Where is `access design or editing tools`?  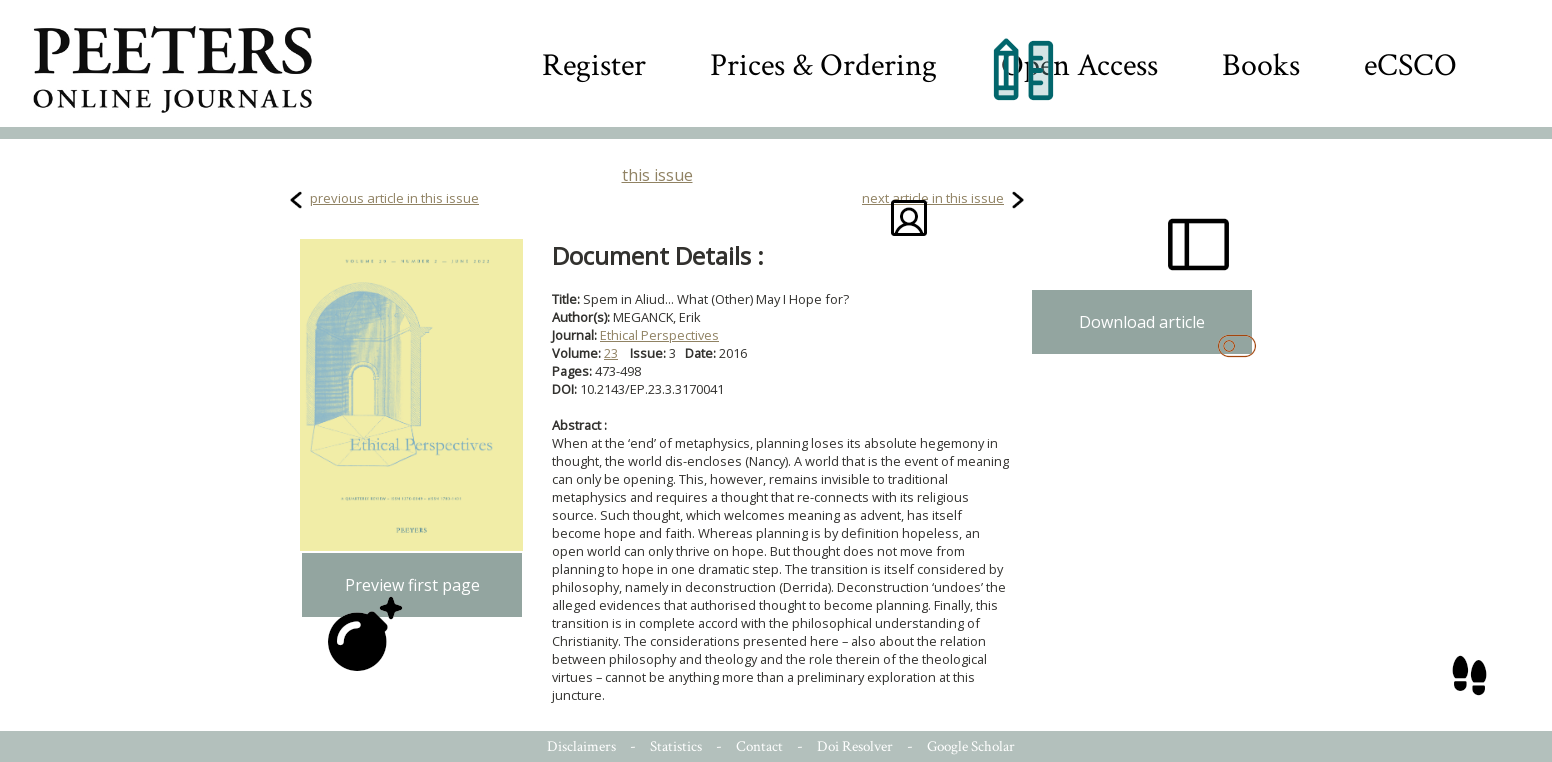 access design or editing tools is located at coordinates (1023, 70).